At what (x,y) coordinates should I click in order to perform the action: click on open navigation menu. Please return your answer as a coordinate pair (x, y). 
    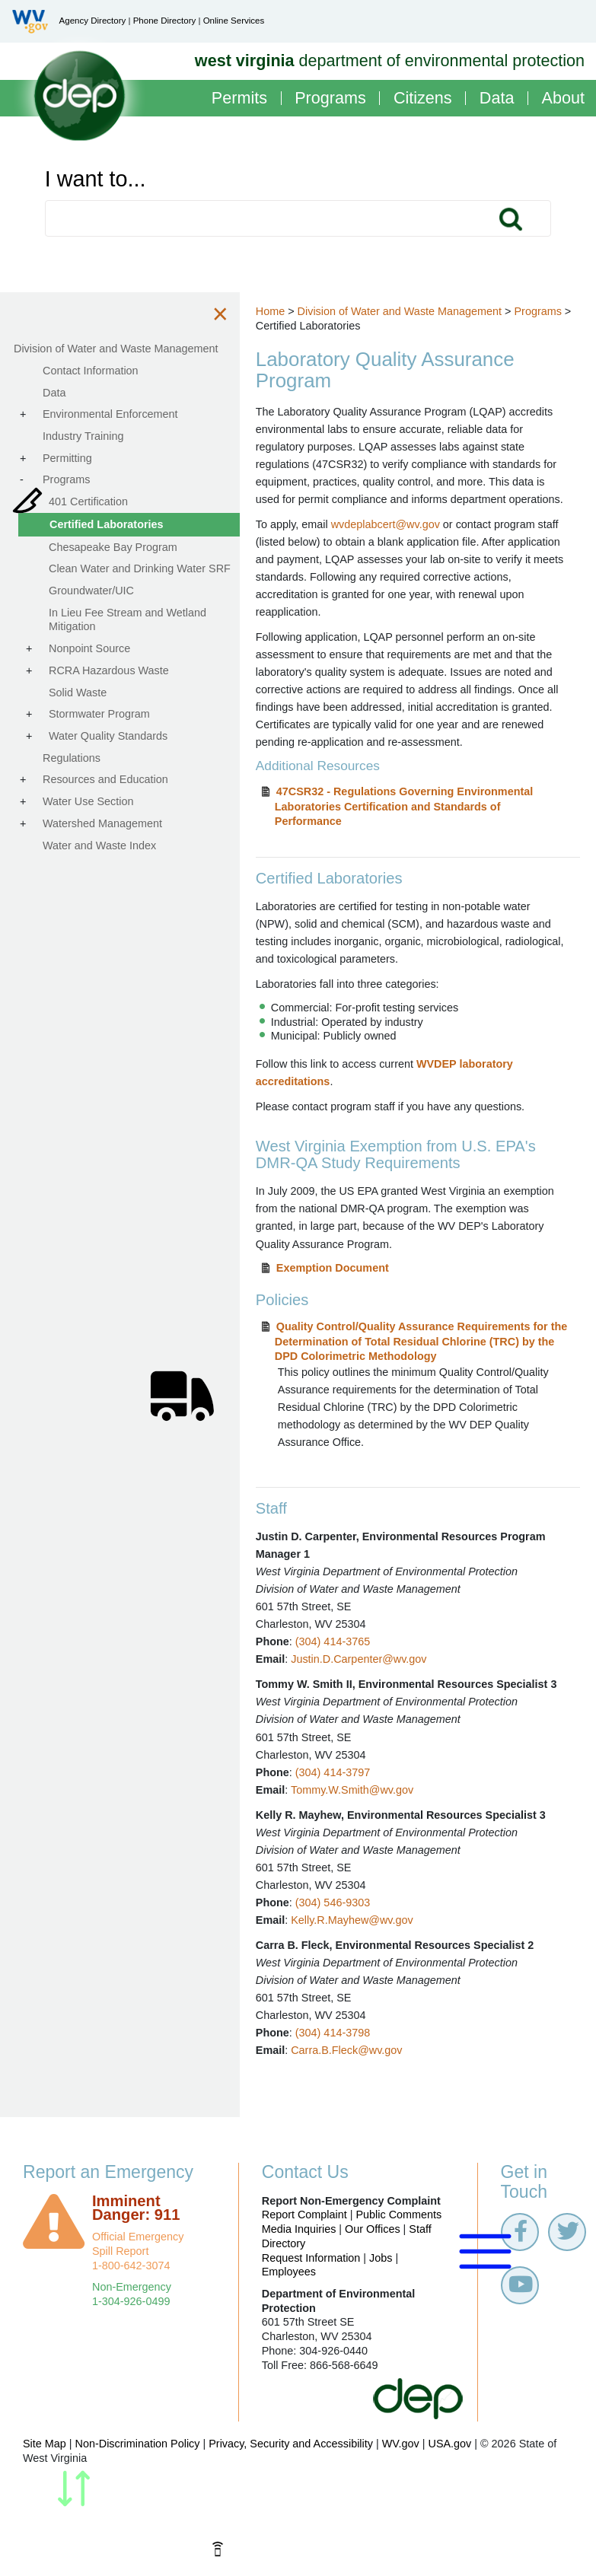
    Looking at the image, I should click on (485, 2251).